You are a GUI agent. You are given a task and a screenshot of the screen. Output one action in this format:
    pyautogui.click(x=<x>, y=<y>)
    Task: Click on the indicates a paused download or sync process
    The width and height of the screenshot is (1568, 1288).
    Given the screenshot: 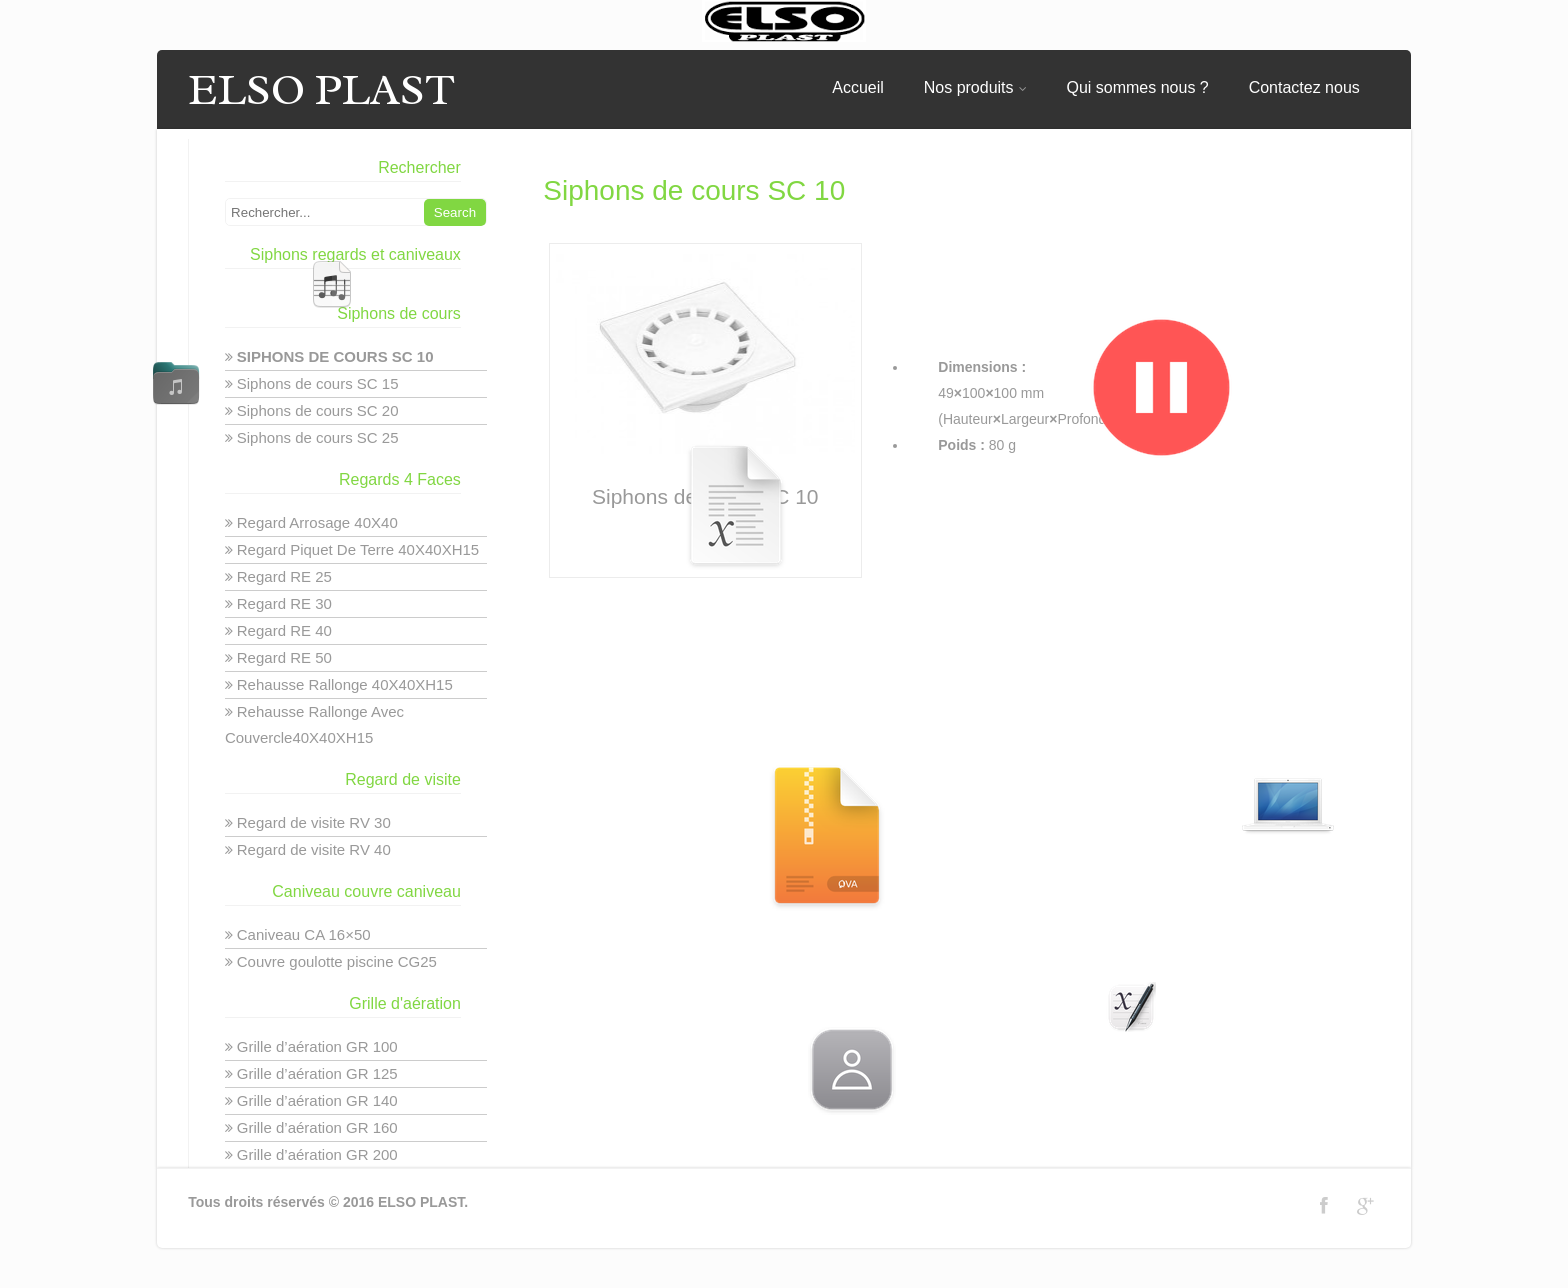 What is the action you would take?
    pyautogui.click(x=1161, y=387)
    